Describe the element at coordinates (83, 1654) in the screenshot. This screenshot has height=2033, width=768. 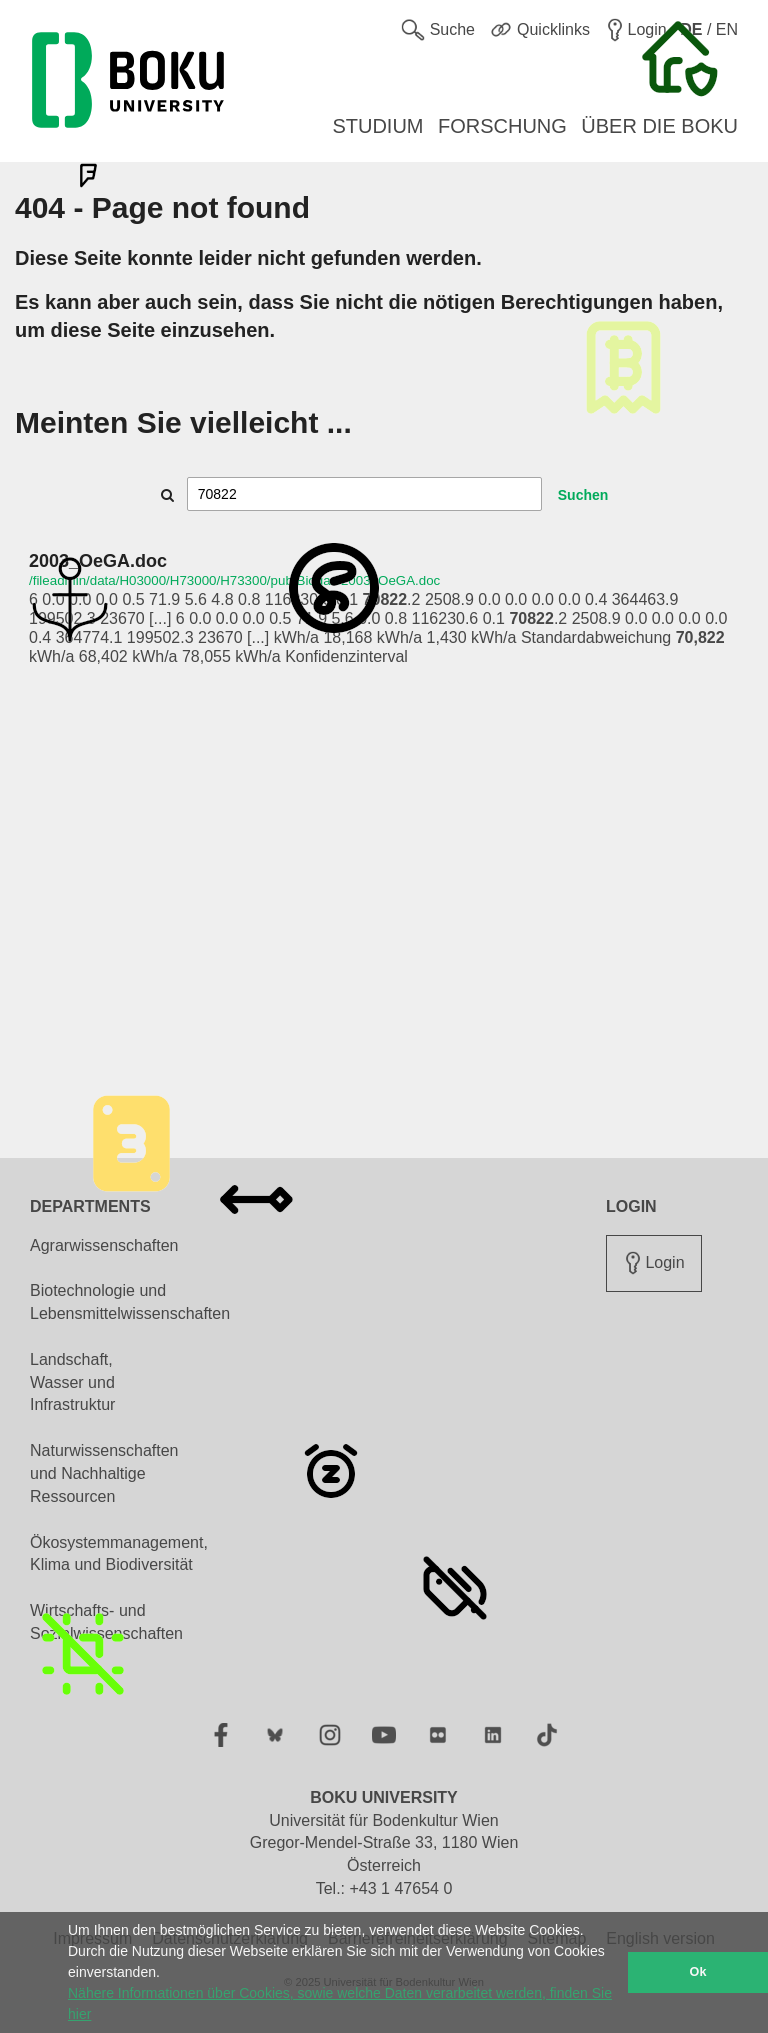
I see `artboard or canvas is disabled` at that location.